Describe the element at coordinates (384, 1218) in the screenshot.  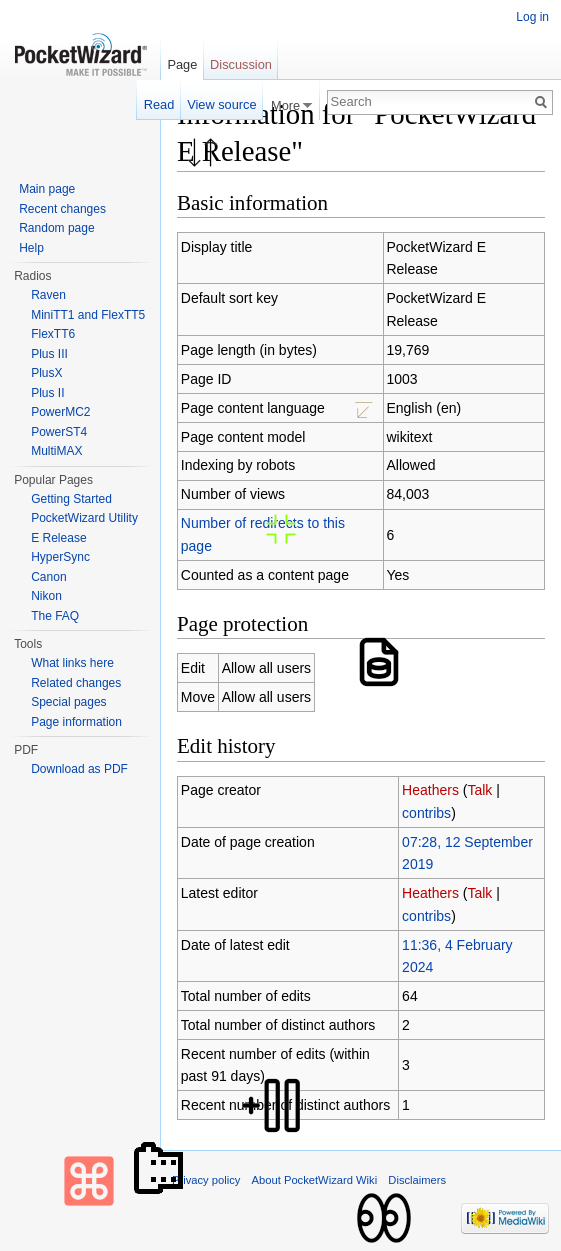
I see `indicates someone is viewing or watching` at that location.